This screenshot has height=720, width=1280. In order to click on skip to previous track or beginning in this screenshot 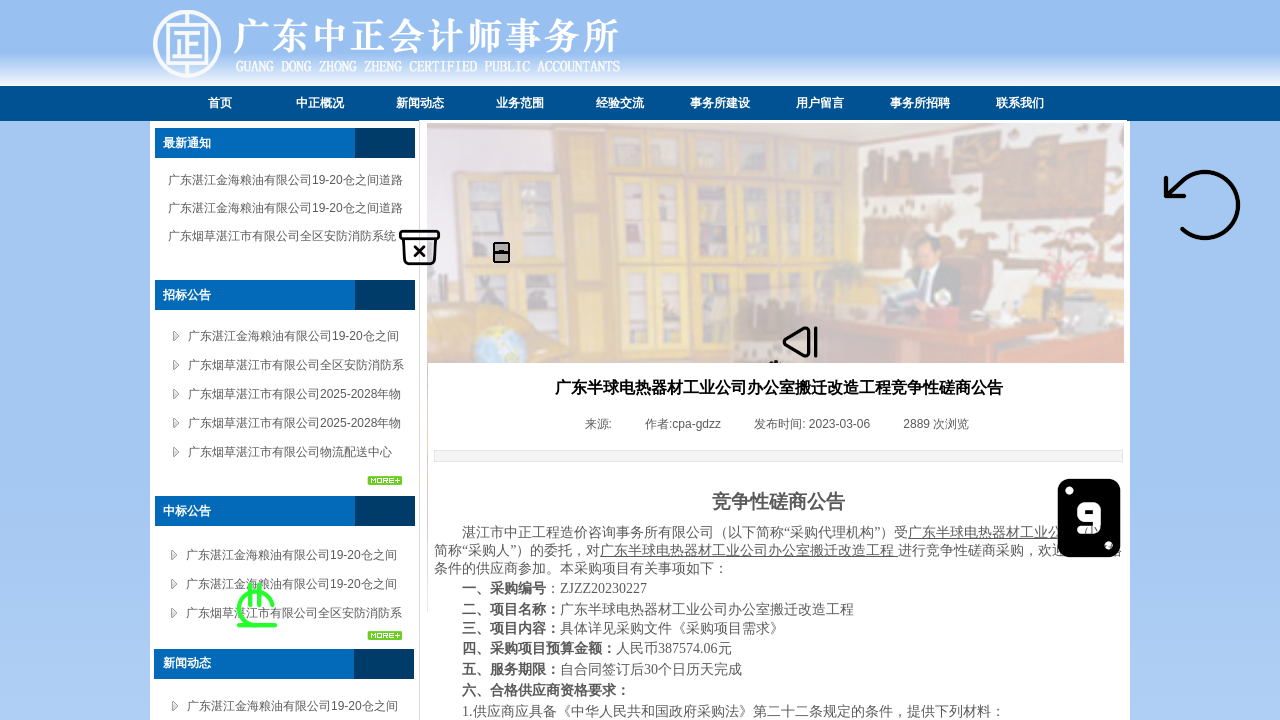, I will do `click(800, 342)`.